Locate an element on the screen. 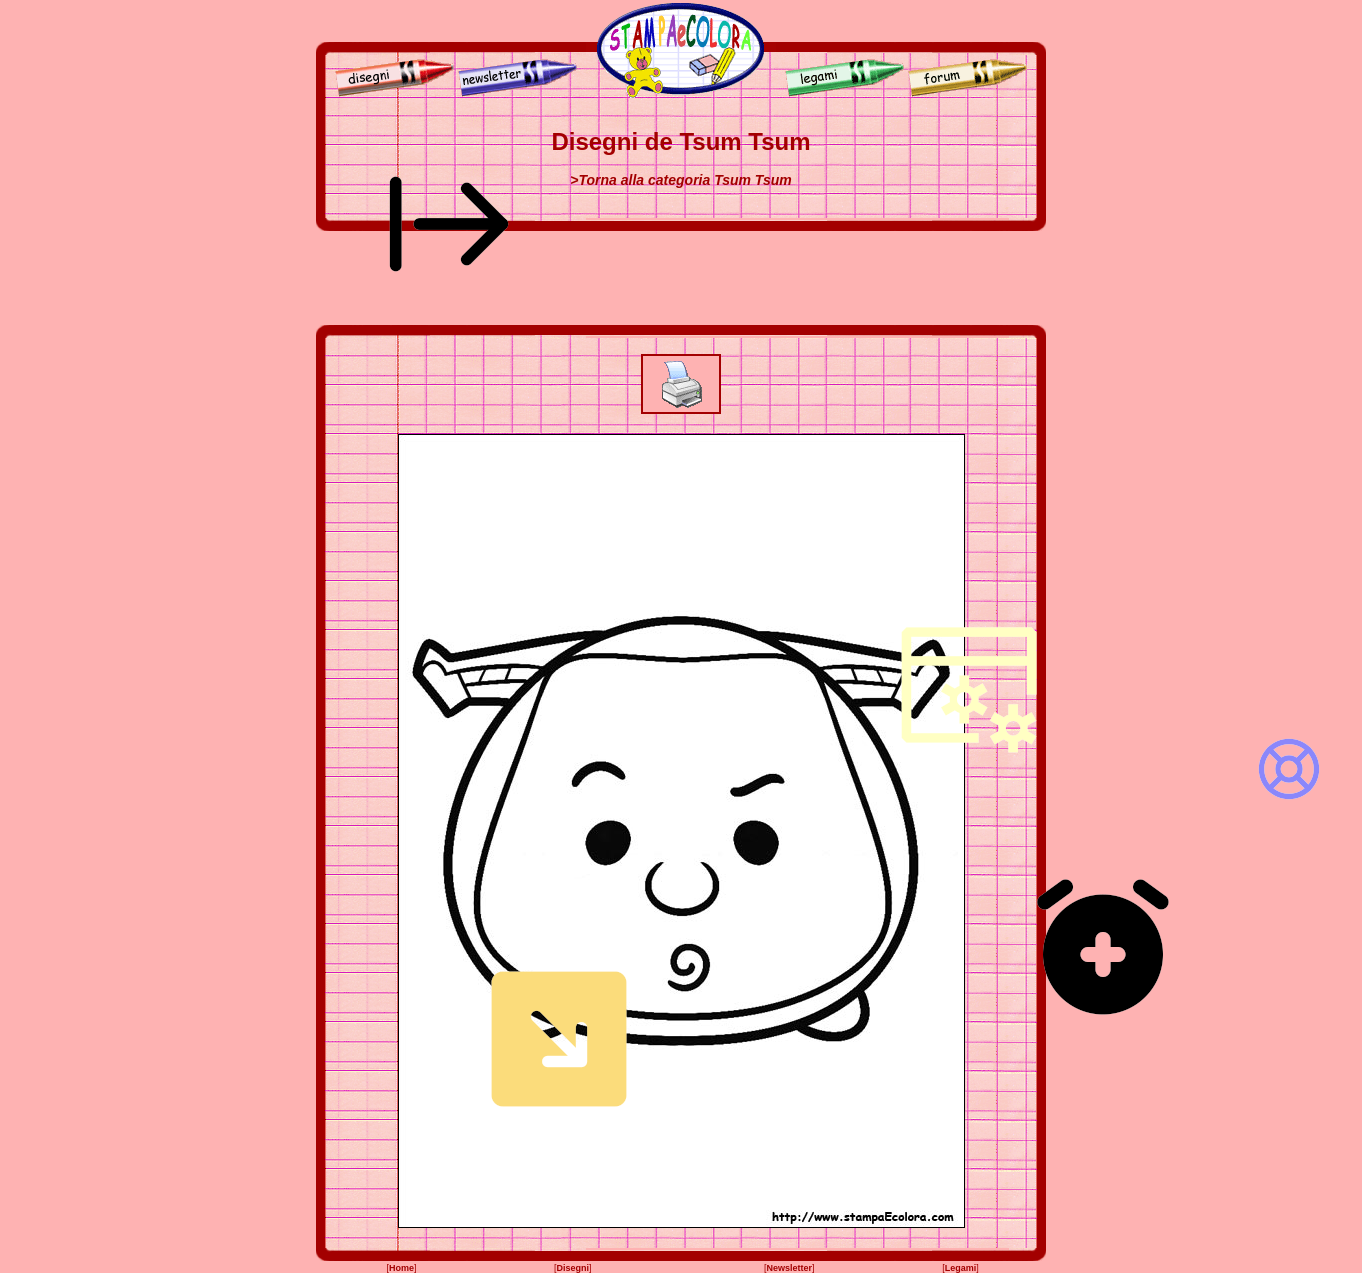  sign out or log out of account is located at coordinates (449, 224).